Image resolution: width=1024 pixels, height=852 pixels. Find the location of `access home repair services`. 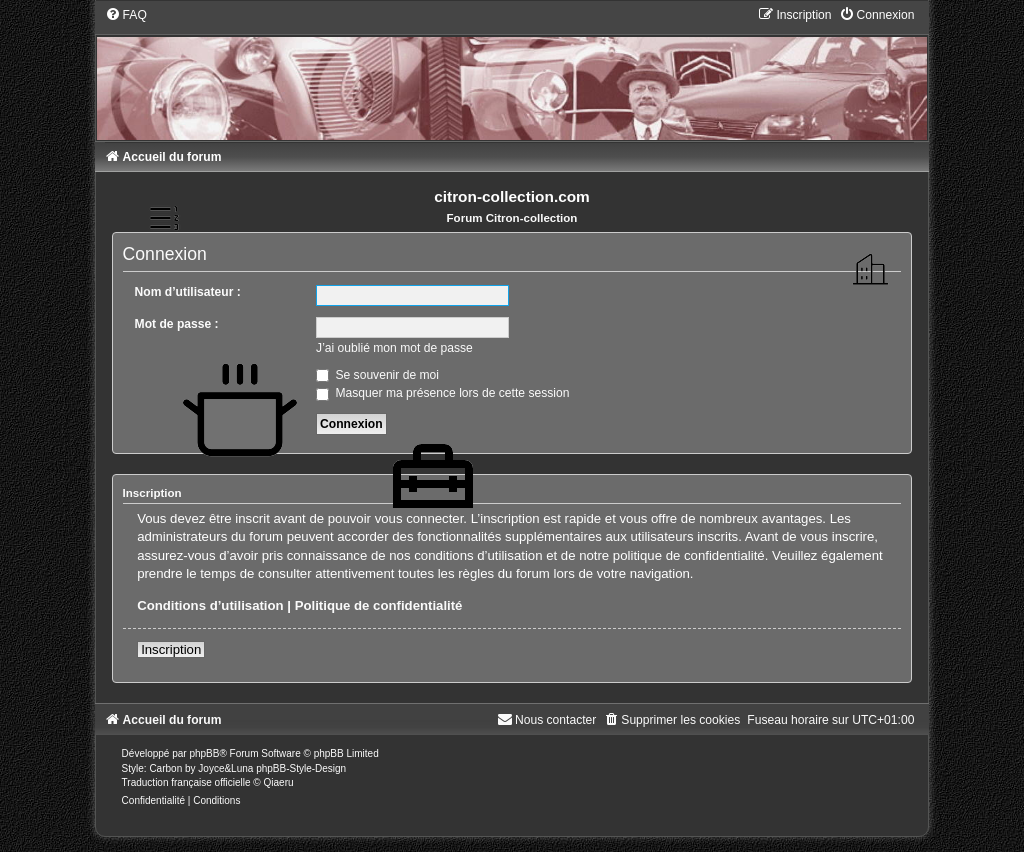

access home repair services is located at coordinates (433, 476).